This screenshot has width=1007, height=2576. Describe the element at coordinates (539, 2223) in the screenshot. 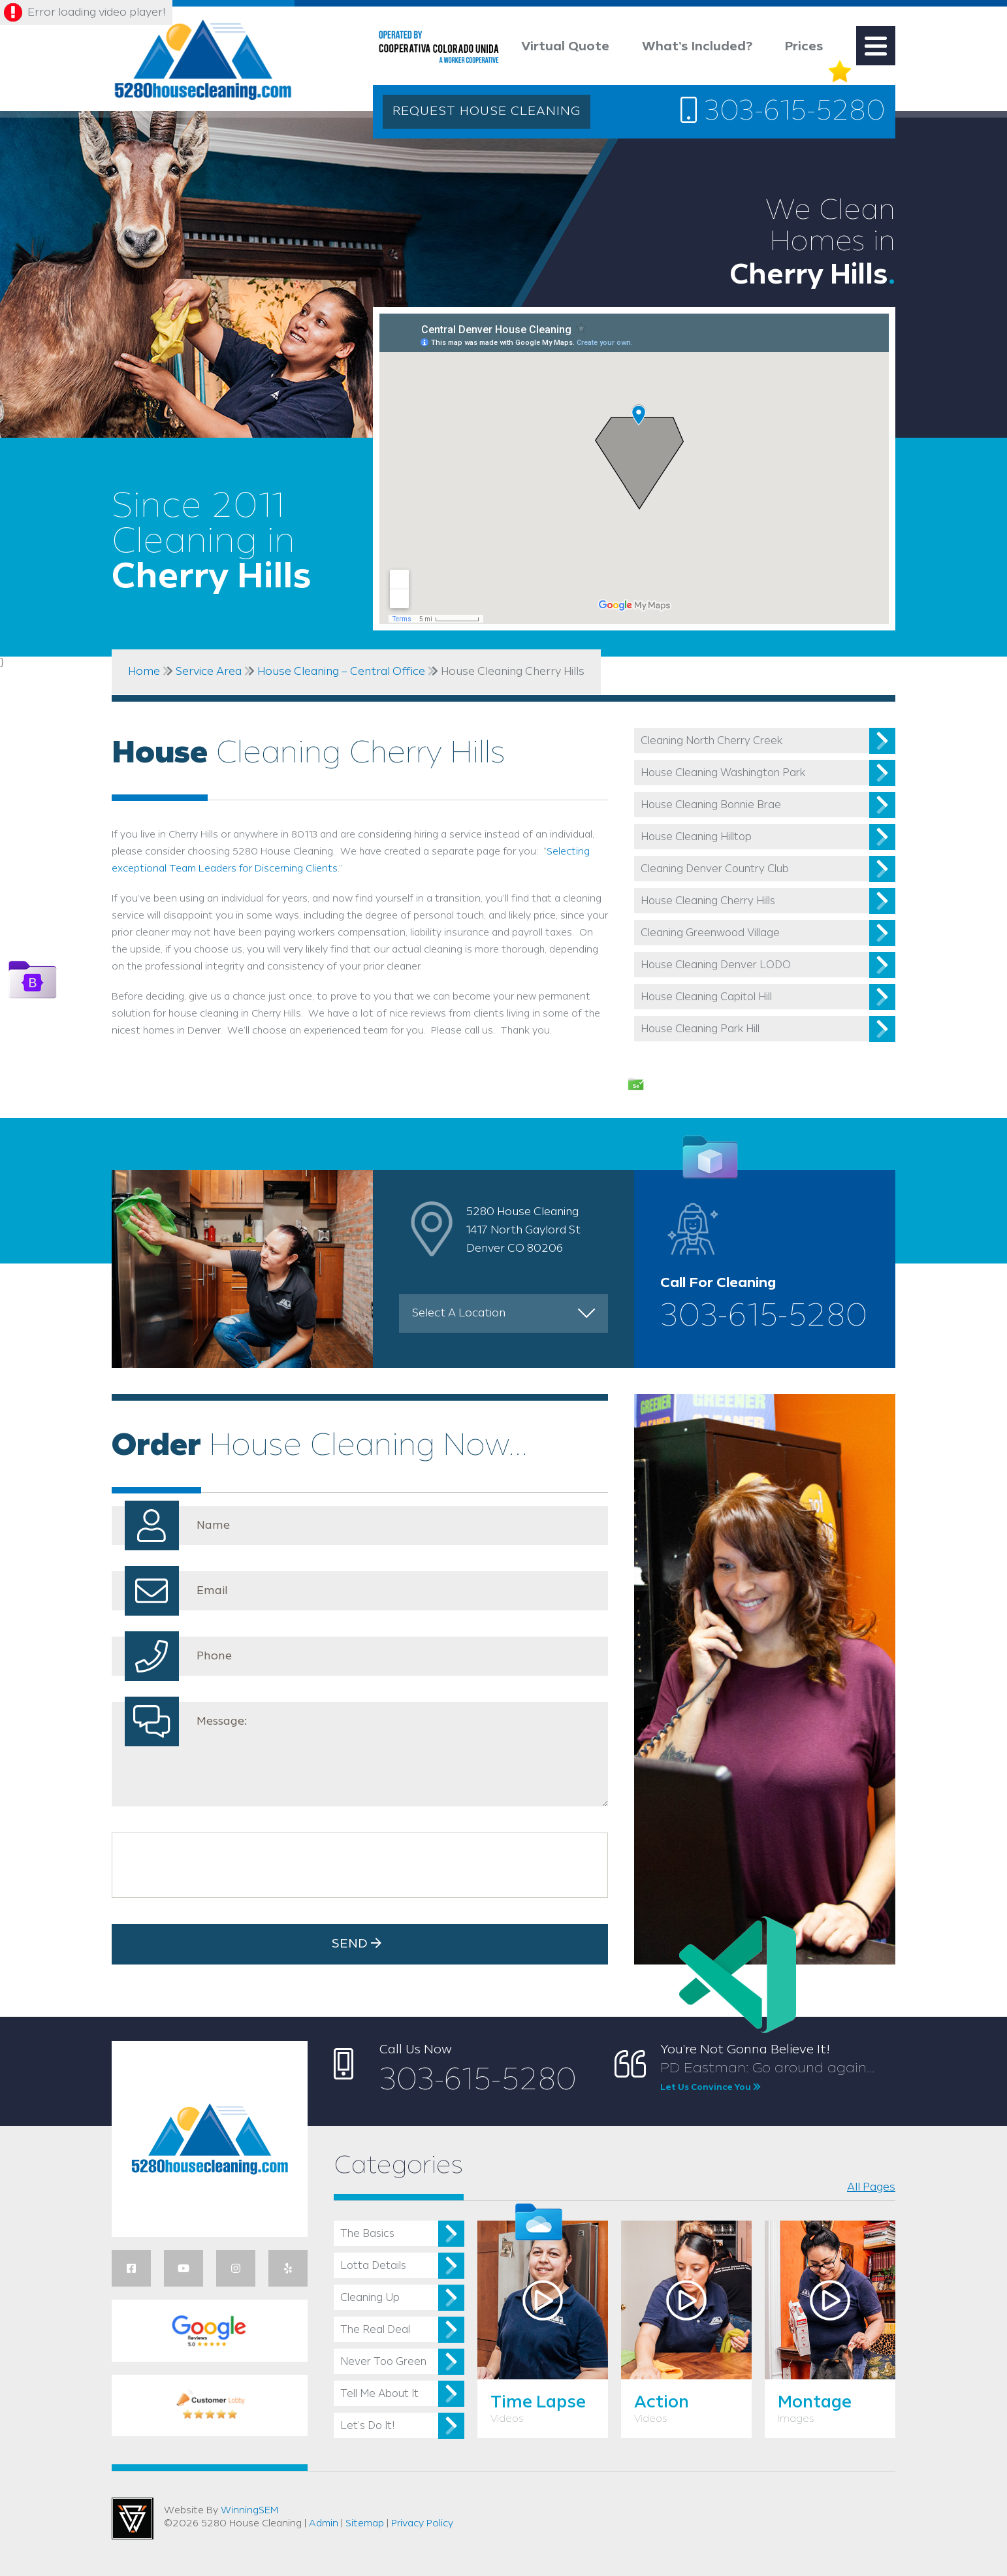

I see `open OneDrive cloud storage folder` at that location.